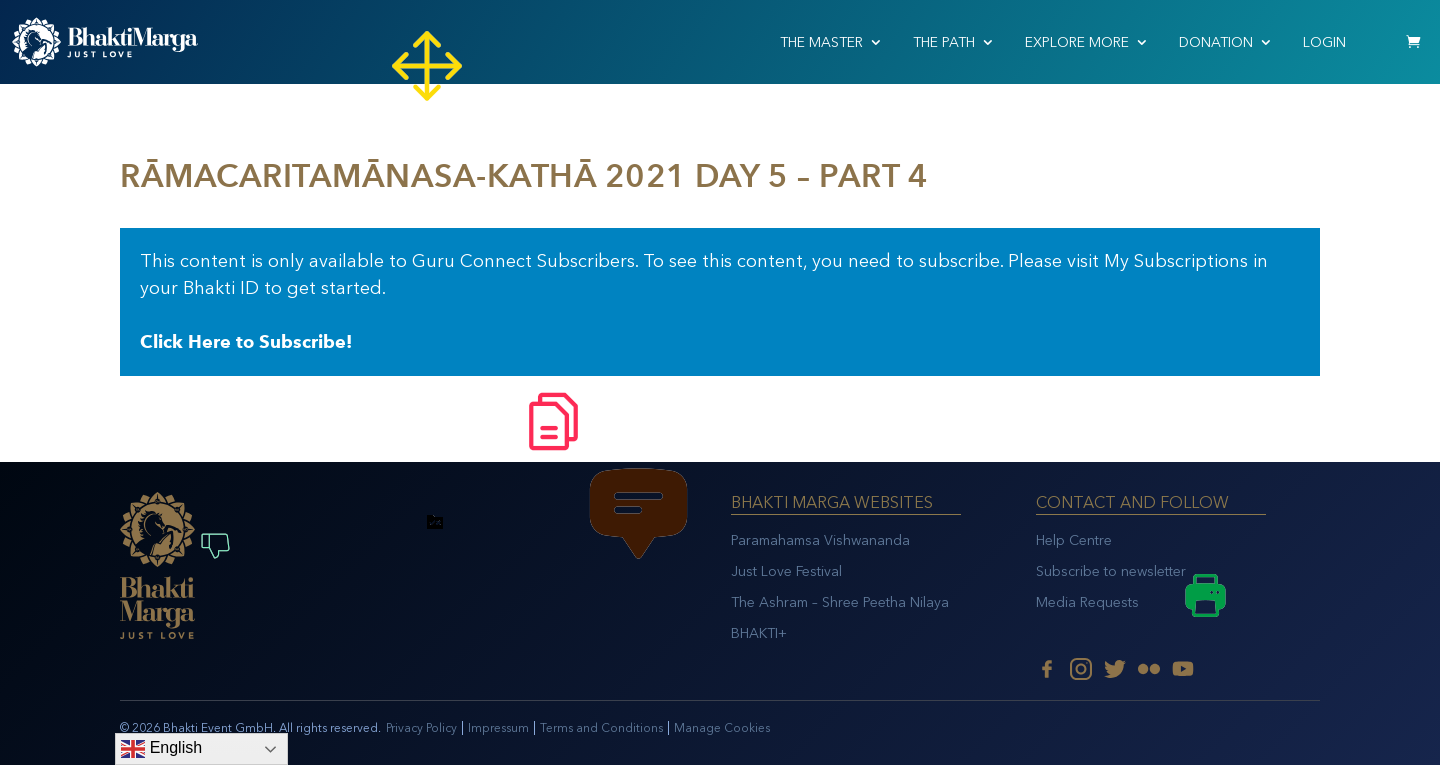 The image size is (1440, 765). I want to click on view all files, so click(553, 421).